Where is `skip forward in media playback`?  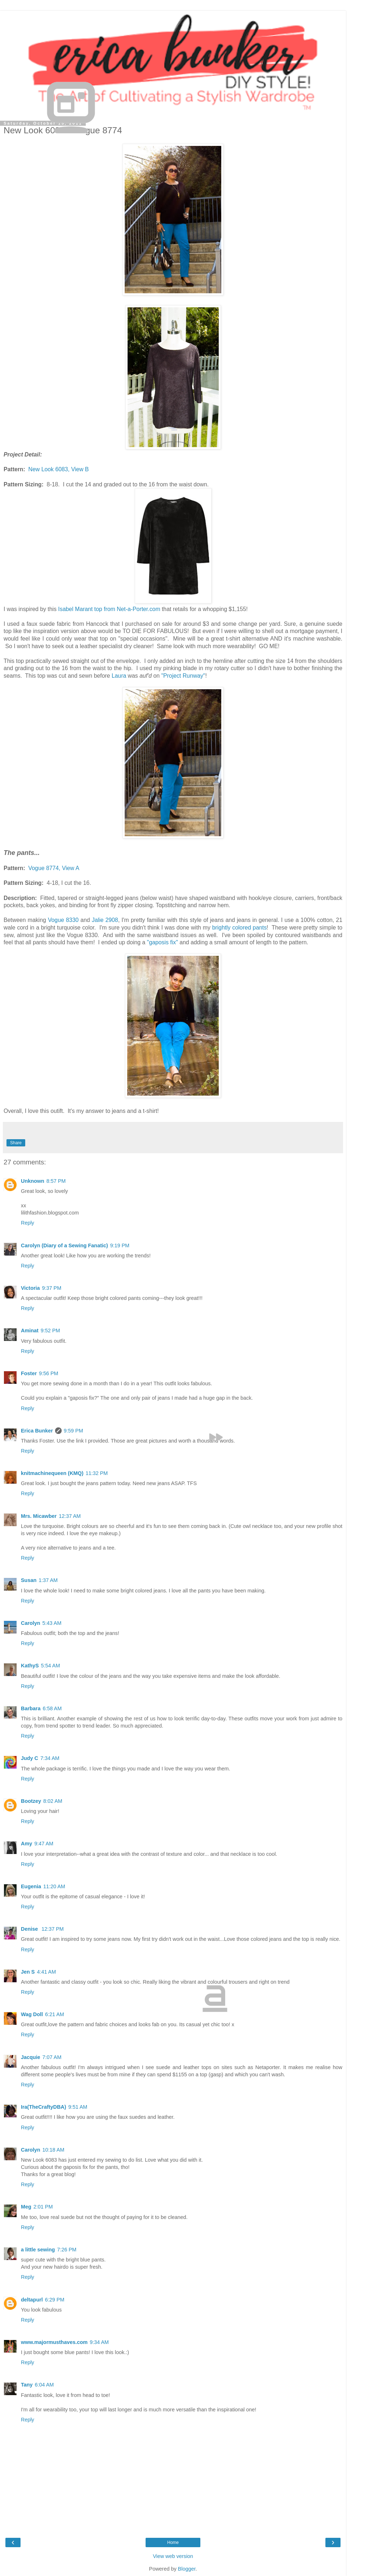 skip forward in media playback is located at coordinates (216, 1437).